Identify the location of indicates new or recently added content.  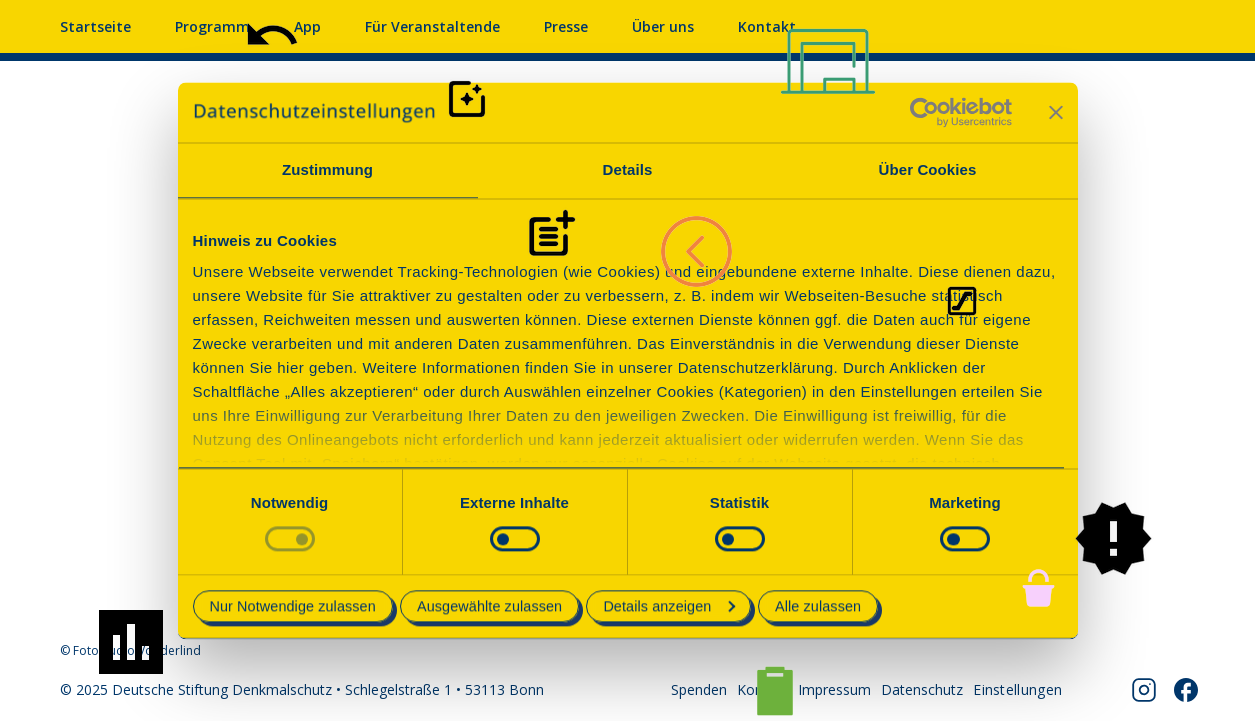
(1113, 538).